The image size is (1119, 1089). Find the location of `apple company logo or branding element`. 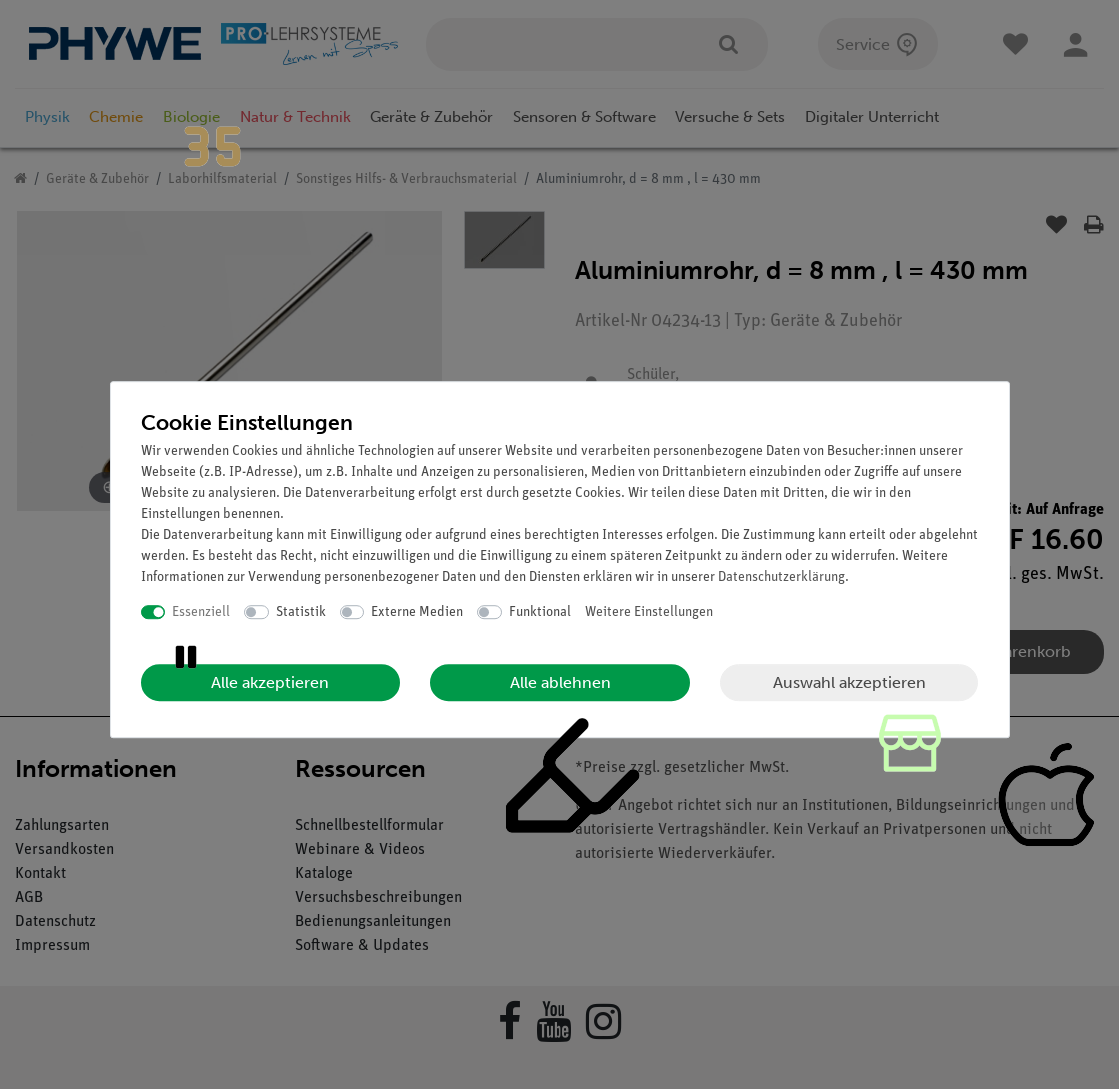

apple company logo or branding element is located at coordinates (1050, 802).